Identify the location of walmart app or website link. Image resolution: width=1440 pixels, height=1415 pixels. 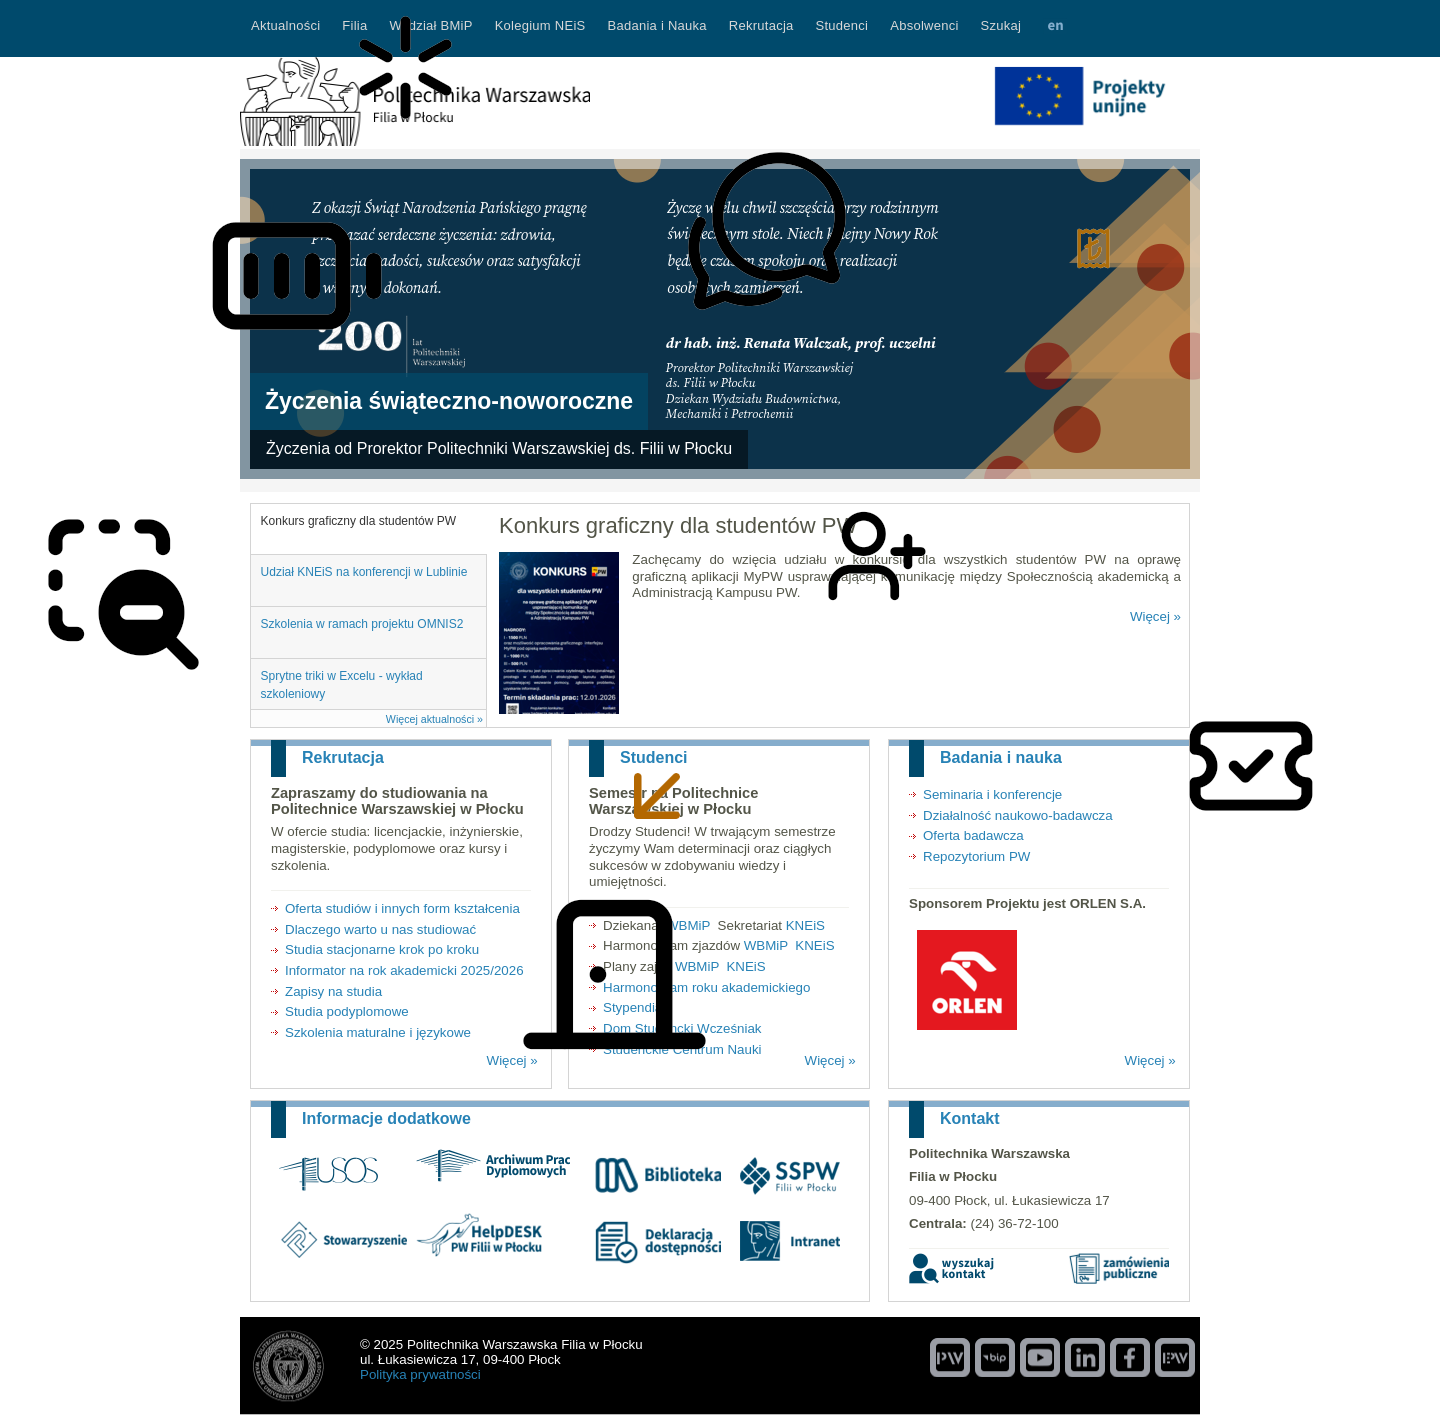
(405, 67).